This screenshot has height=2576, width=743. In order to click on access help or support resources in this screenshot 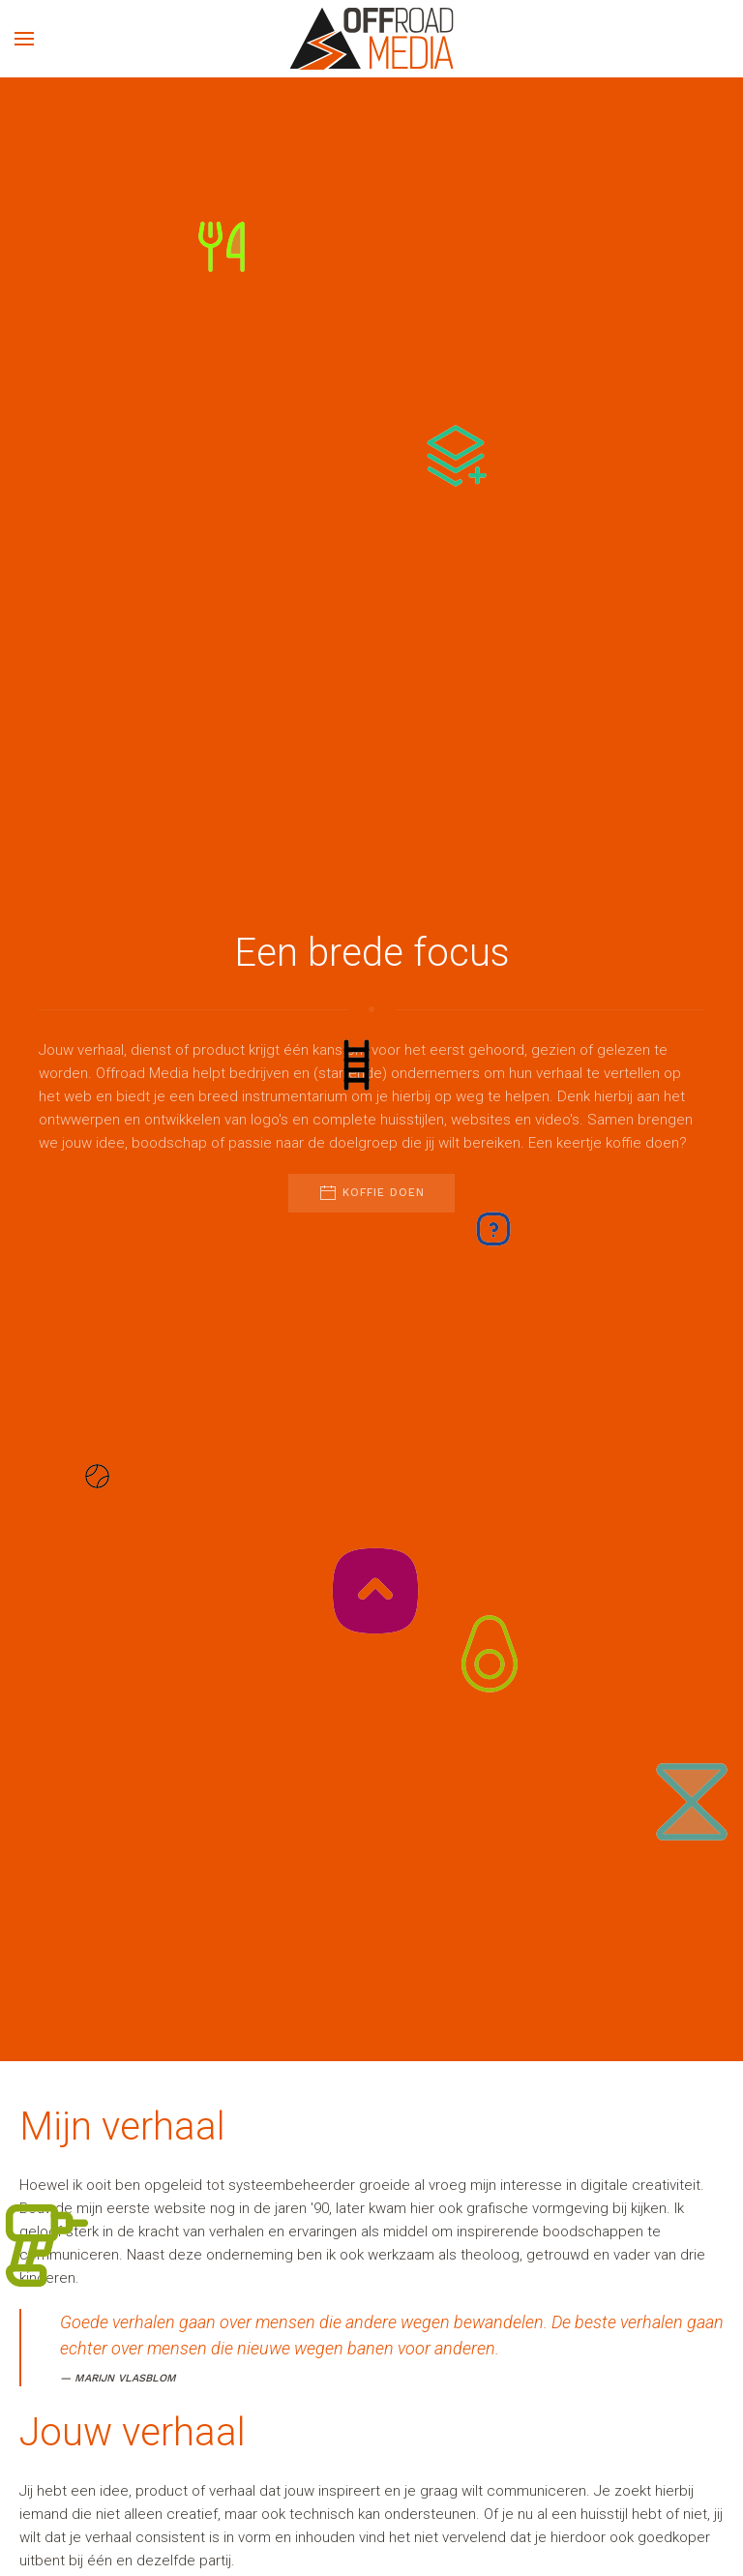, I will do `click(493, 1229)`.